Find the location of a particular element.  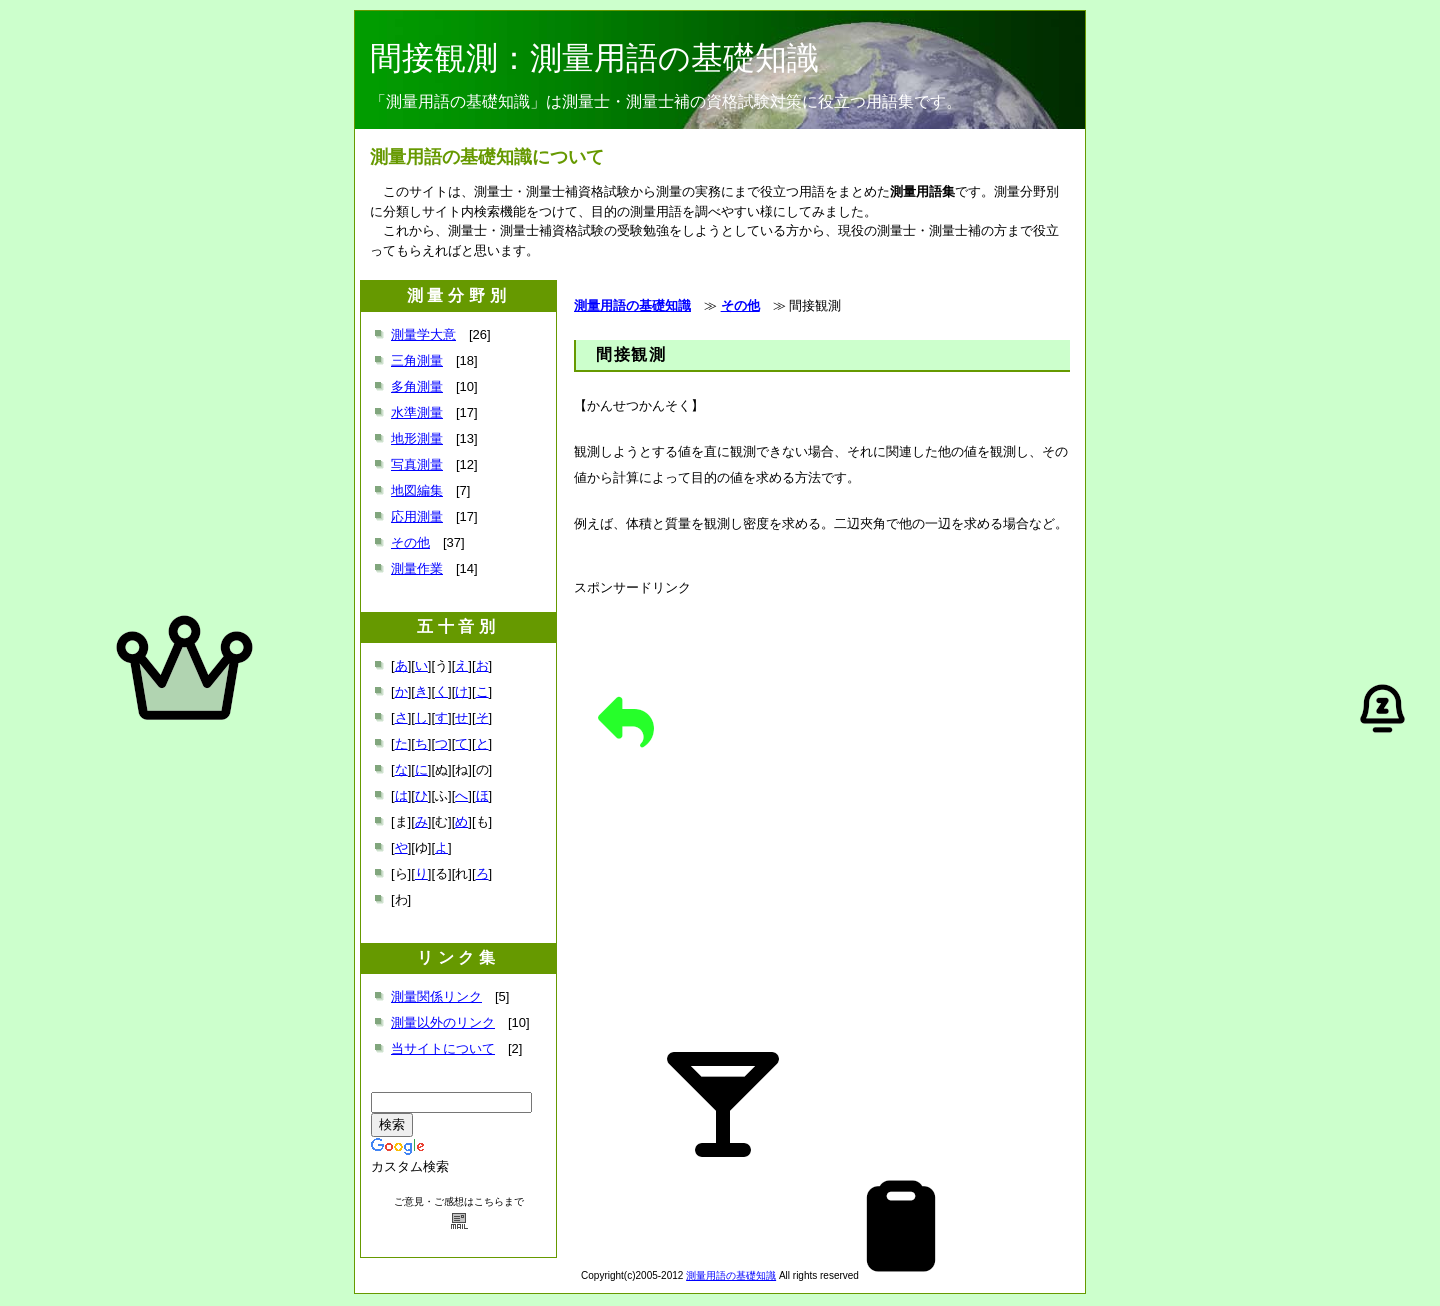

view bar or cocktail menu is located at coordinates (723, 1101).